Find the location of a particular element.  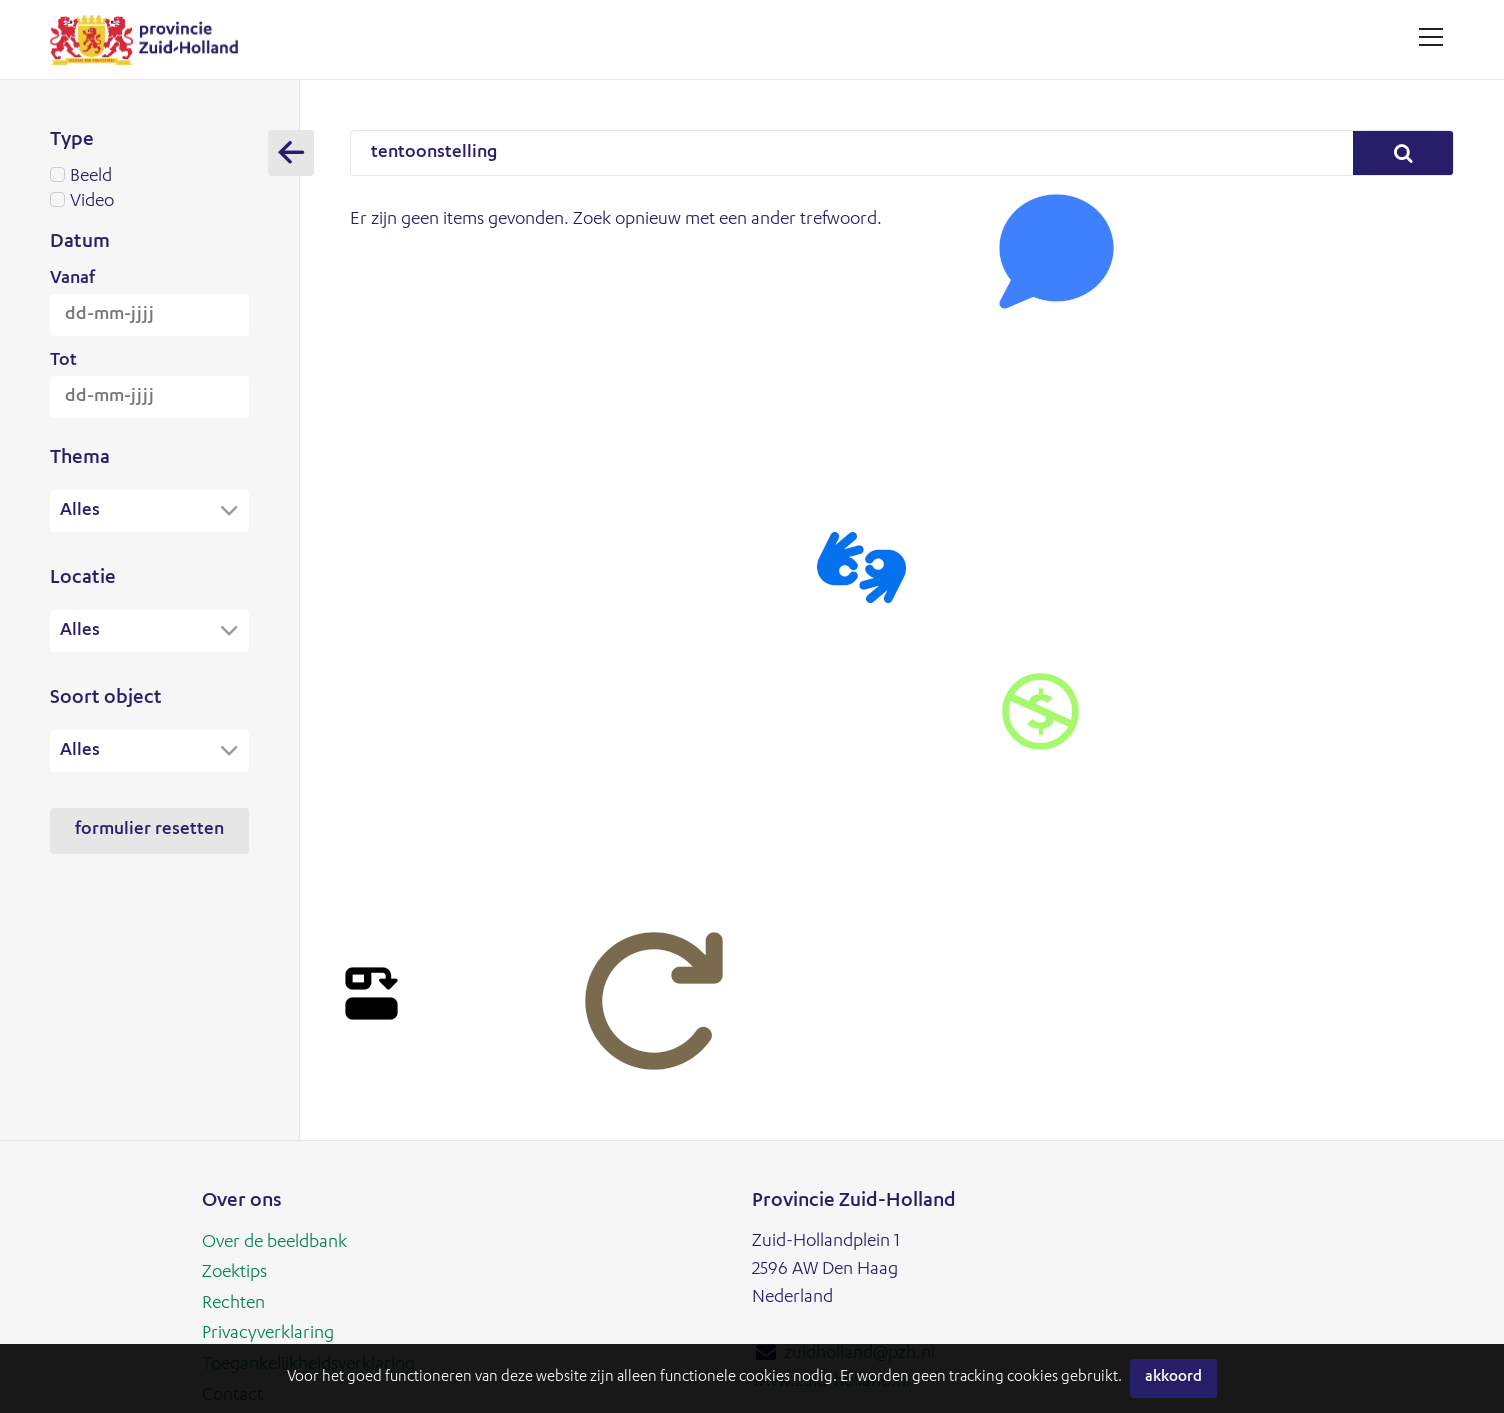

redo the last action is located at coordinates (654, 1001).